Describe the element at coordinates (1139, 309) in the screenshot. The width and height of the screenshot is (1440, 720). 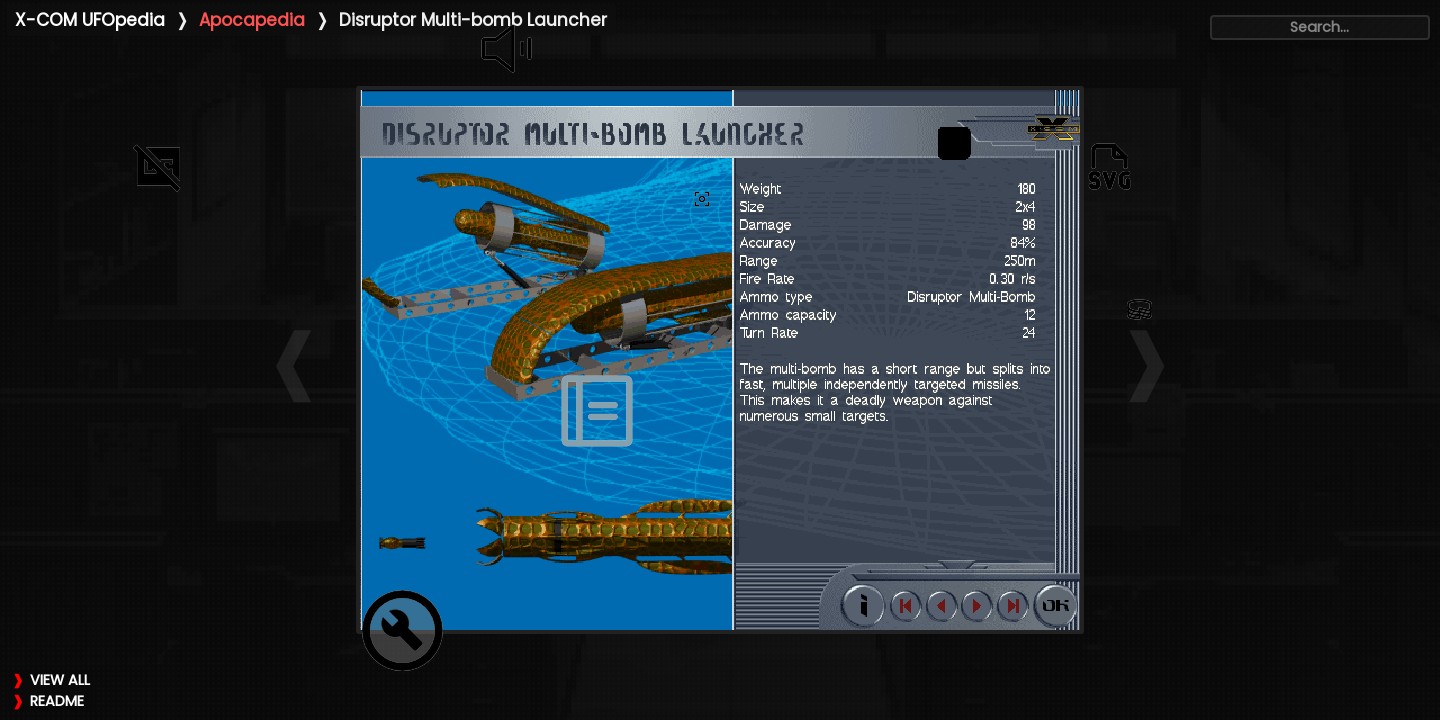
I see `CakePHP framework logo` at that location.